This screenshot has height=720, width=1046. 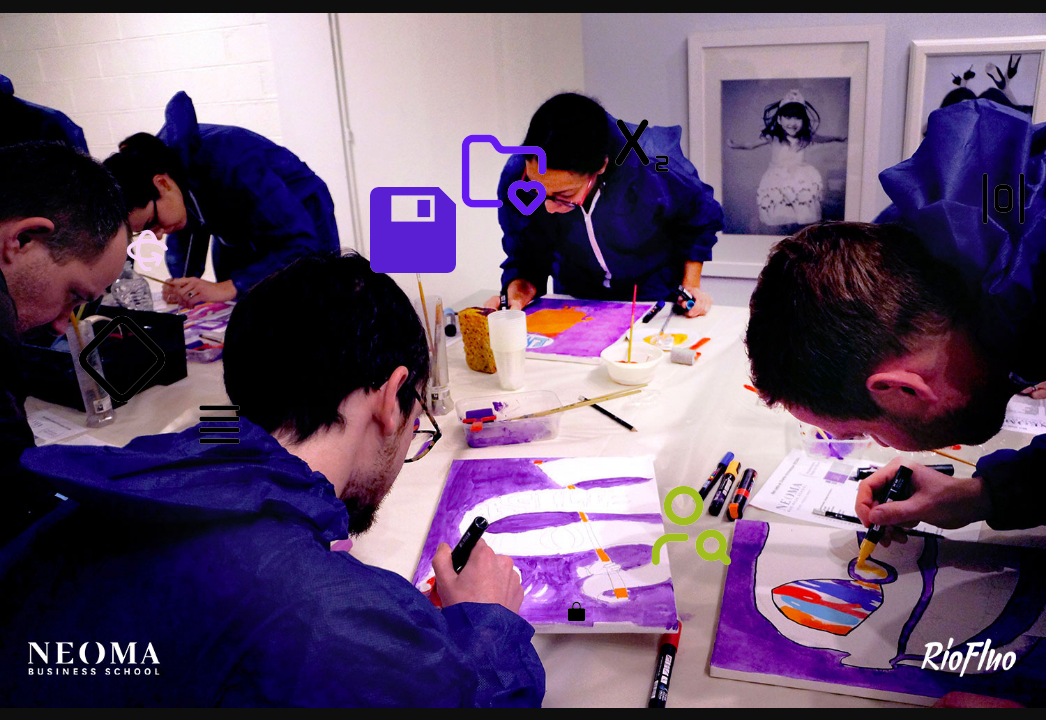 I want to click on apply subscript formatting to selected text, so click(x=632, y=145).